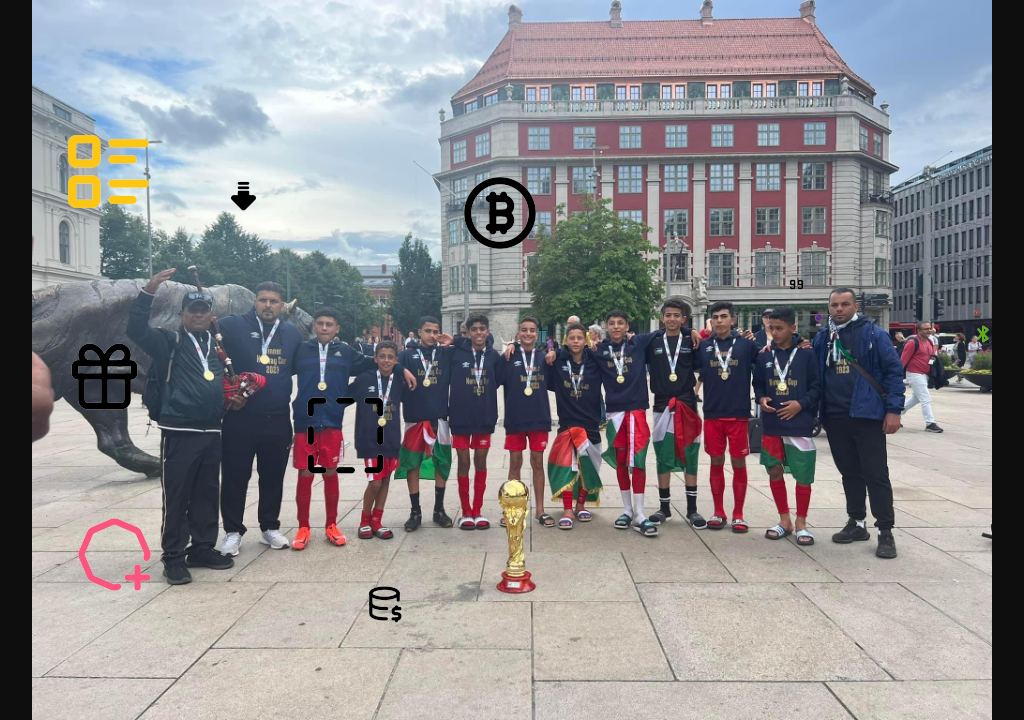  I want to click on view or redeem a gift, so click(104, 376).